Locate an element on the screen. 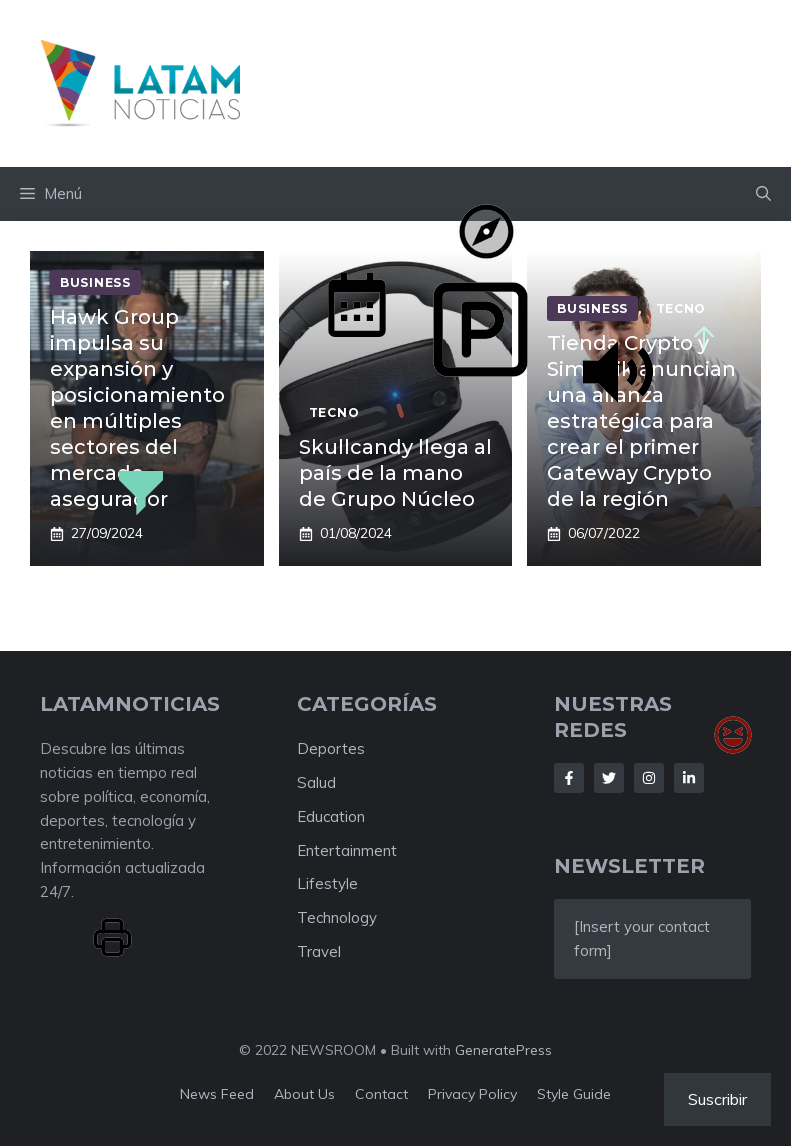 Image resolution: width=791 pixels, height=1146 pixels. increase audio volume is located at coordinates (618, 372).